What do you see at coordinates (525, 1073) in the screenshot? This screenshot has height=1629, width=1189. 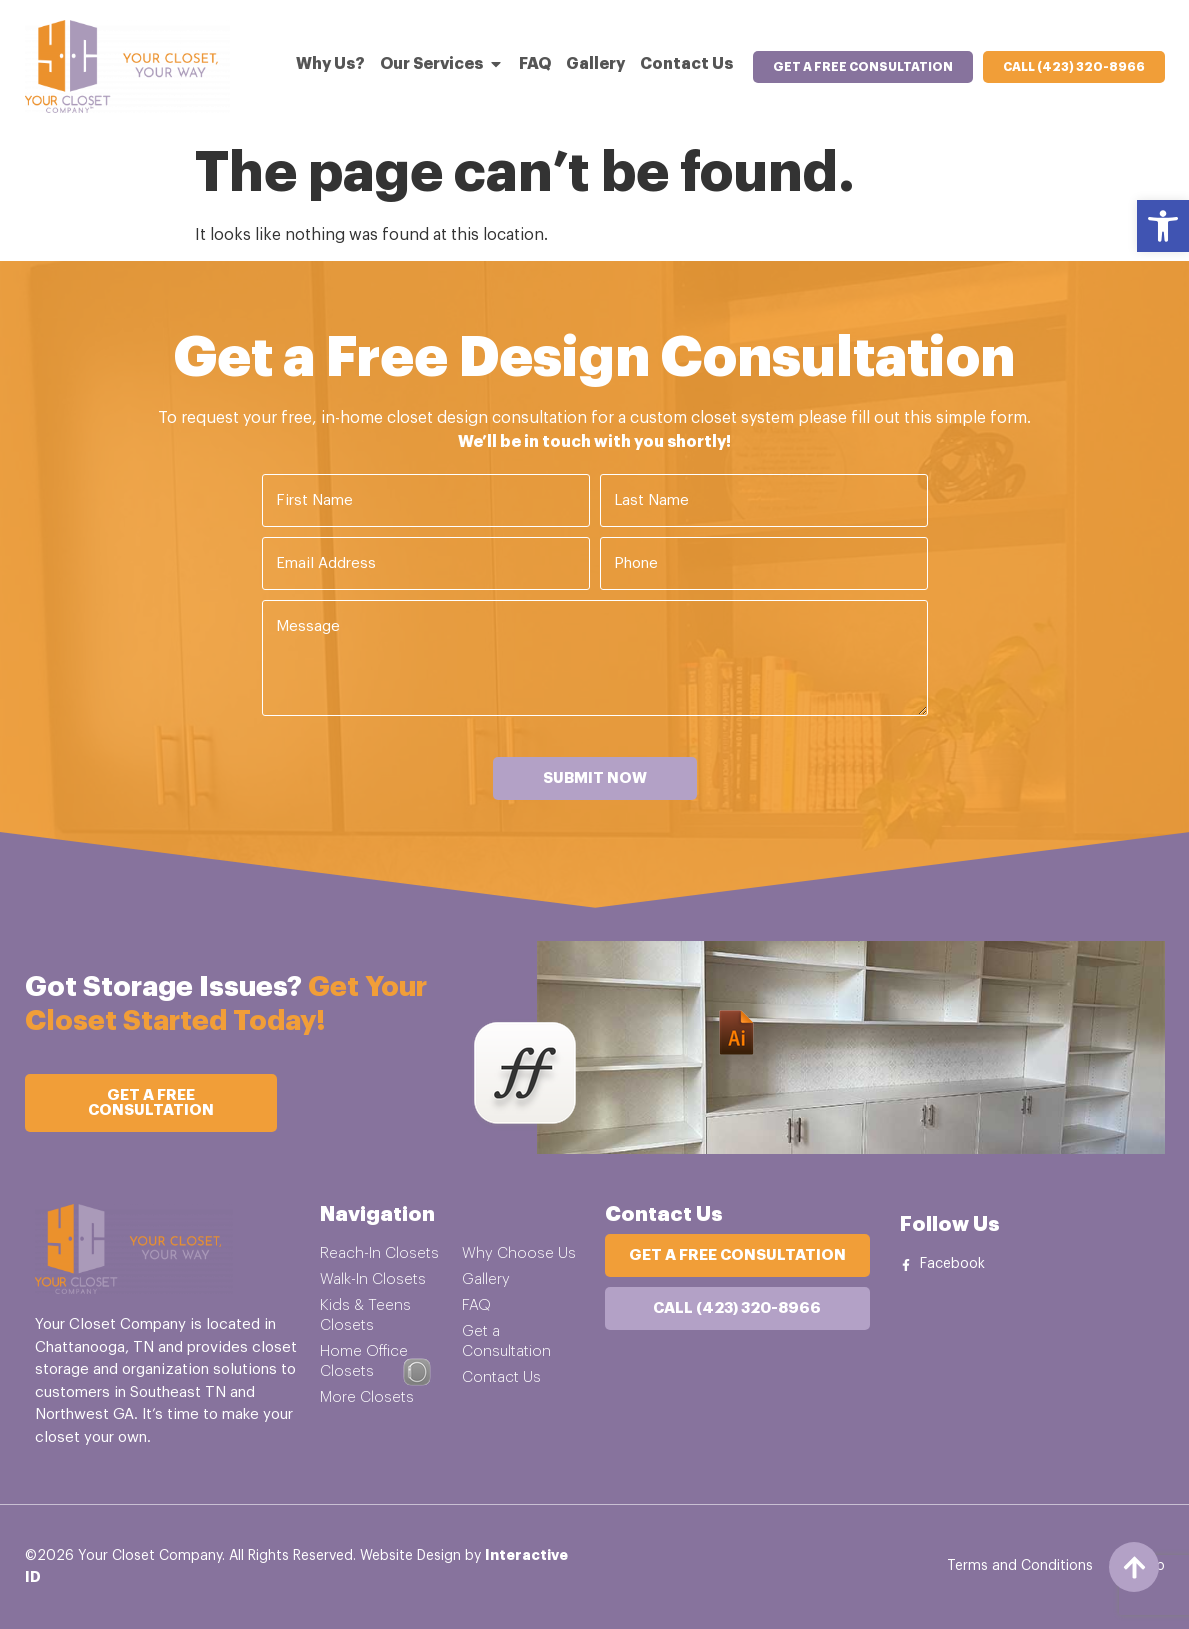 I see `open fontforge font editing application` at bounding box center [525, 1073].